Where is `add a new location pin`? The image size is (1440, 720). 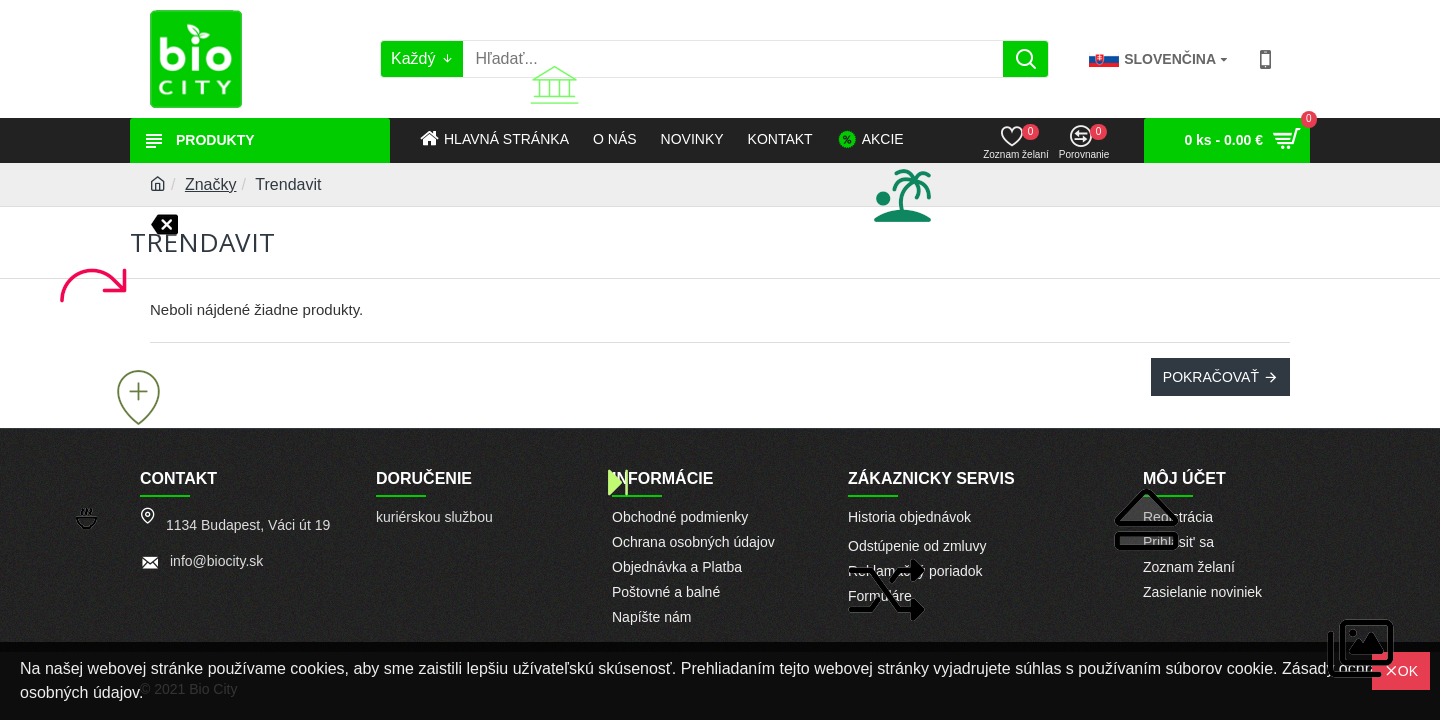 add a new location pin is located at coordinates (138, 397).